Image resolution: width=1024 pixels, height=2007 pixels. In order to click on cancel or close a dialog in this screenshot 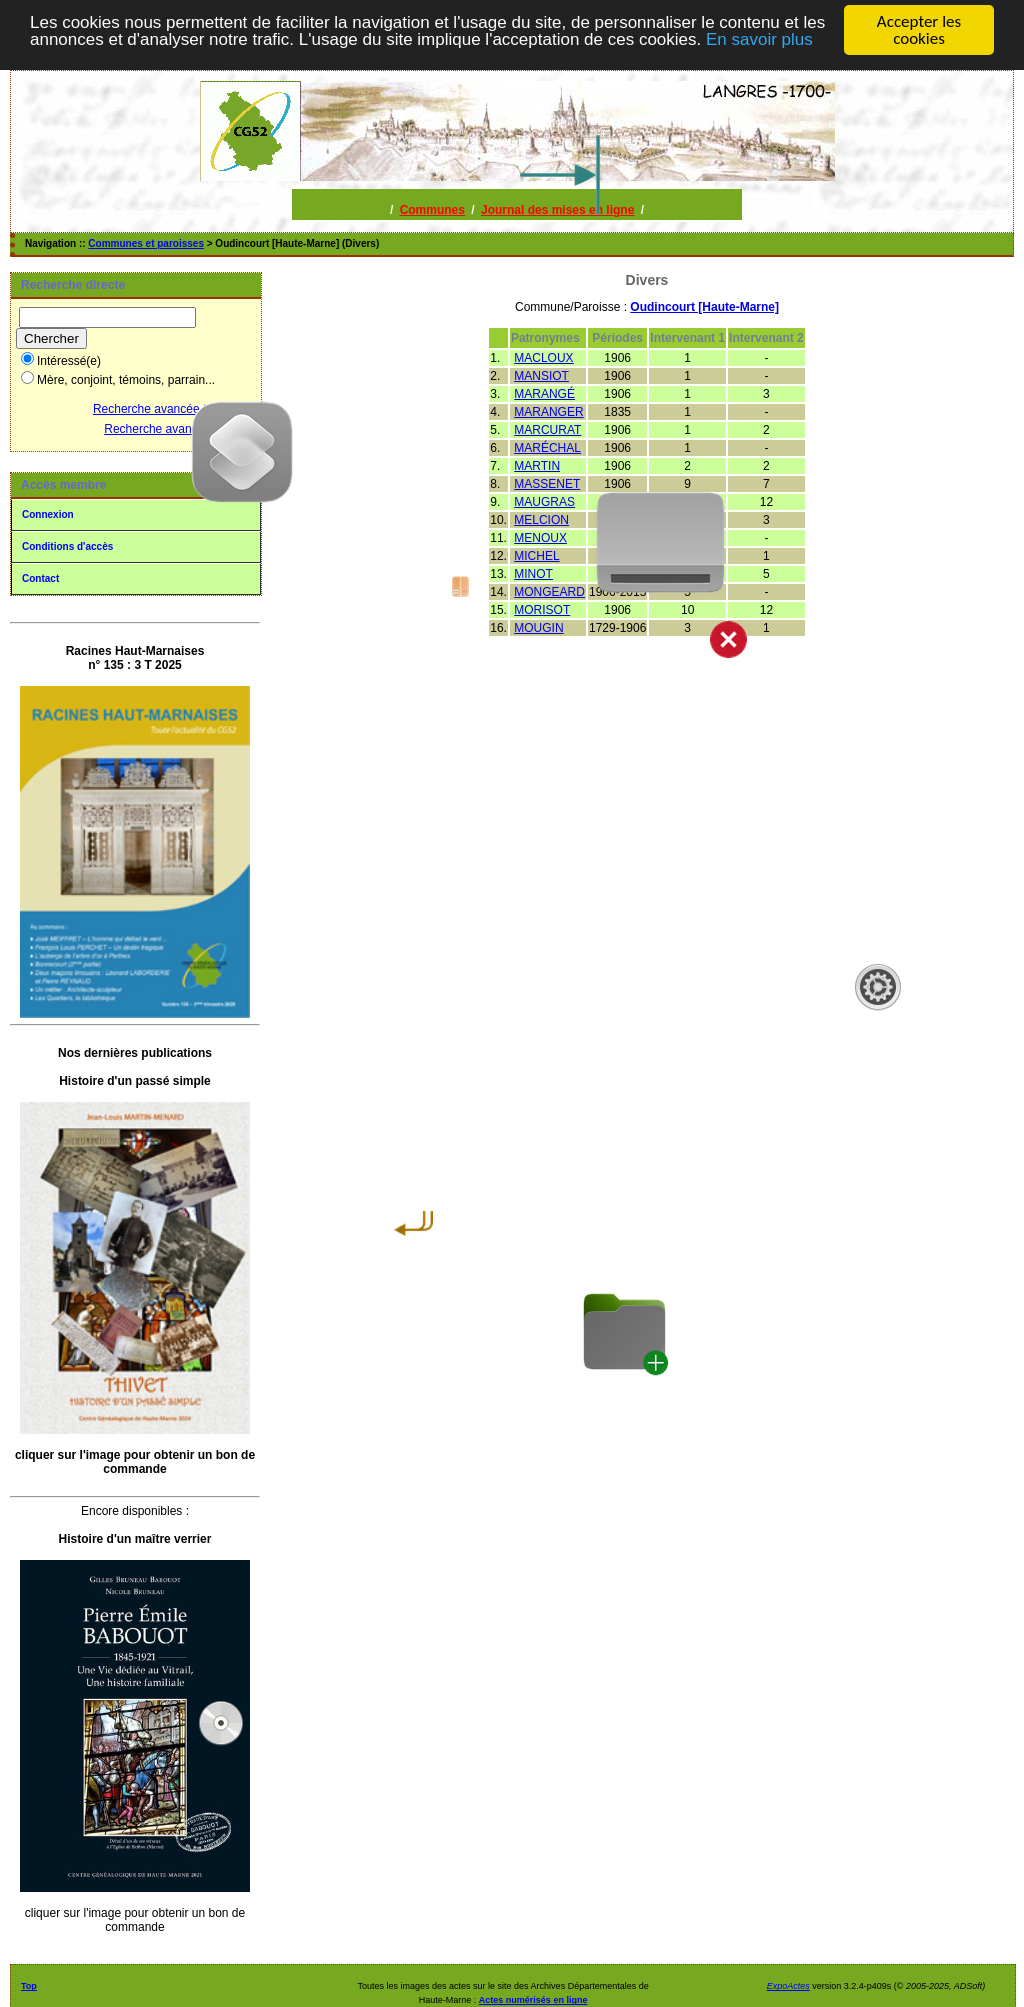, I will do `click(728, 639)`.